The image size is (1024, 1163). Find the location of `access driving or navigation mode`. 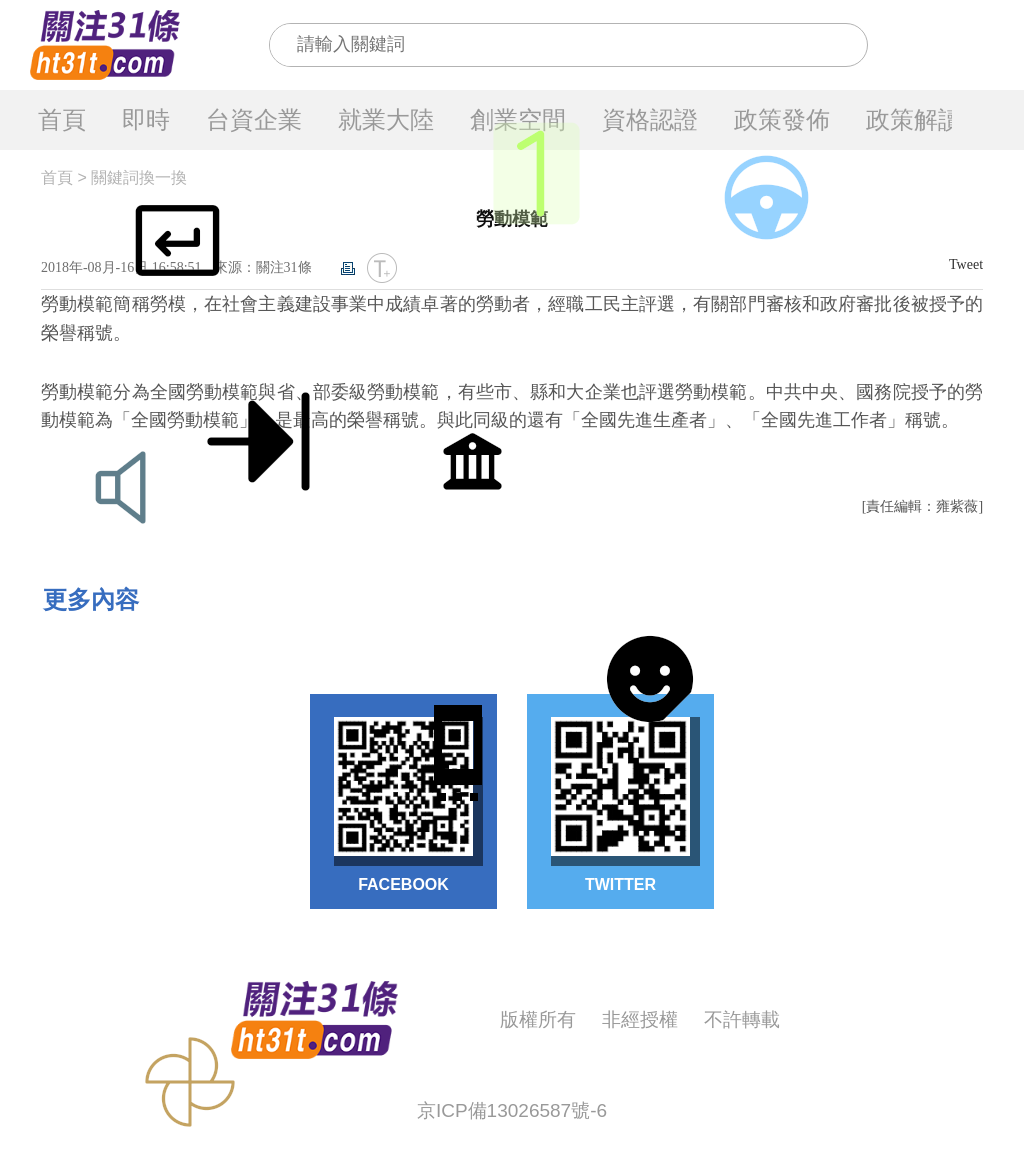

access driving or navigation mode is located at coordinates (766, 197).